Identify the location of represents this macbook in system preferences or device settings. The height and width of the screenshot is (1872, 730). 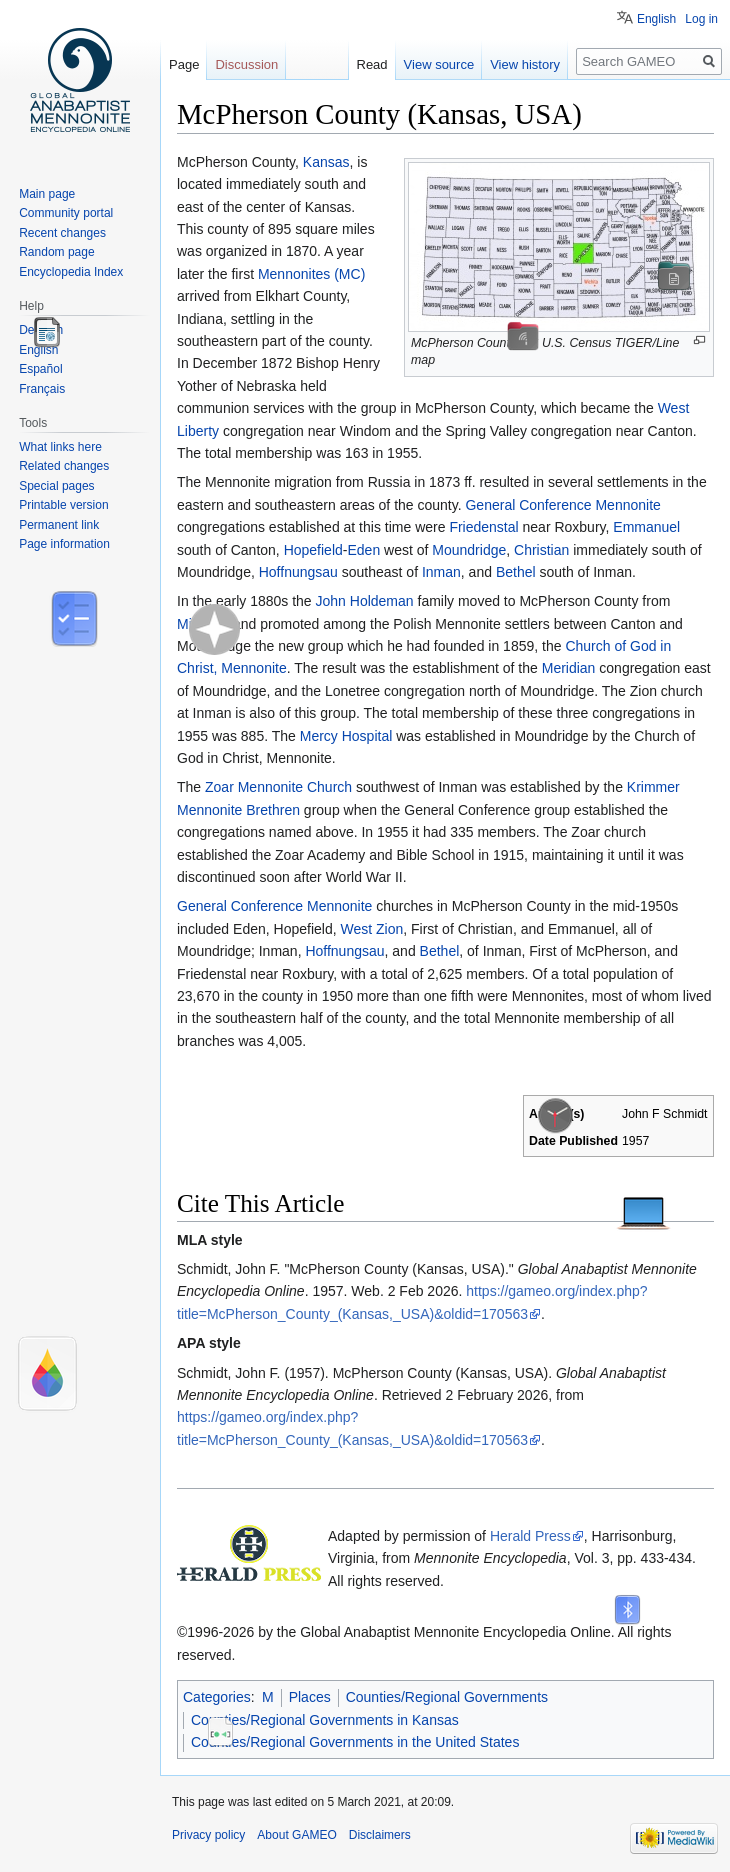
(643, 1208).